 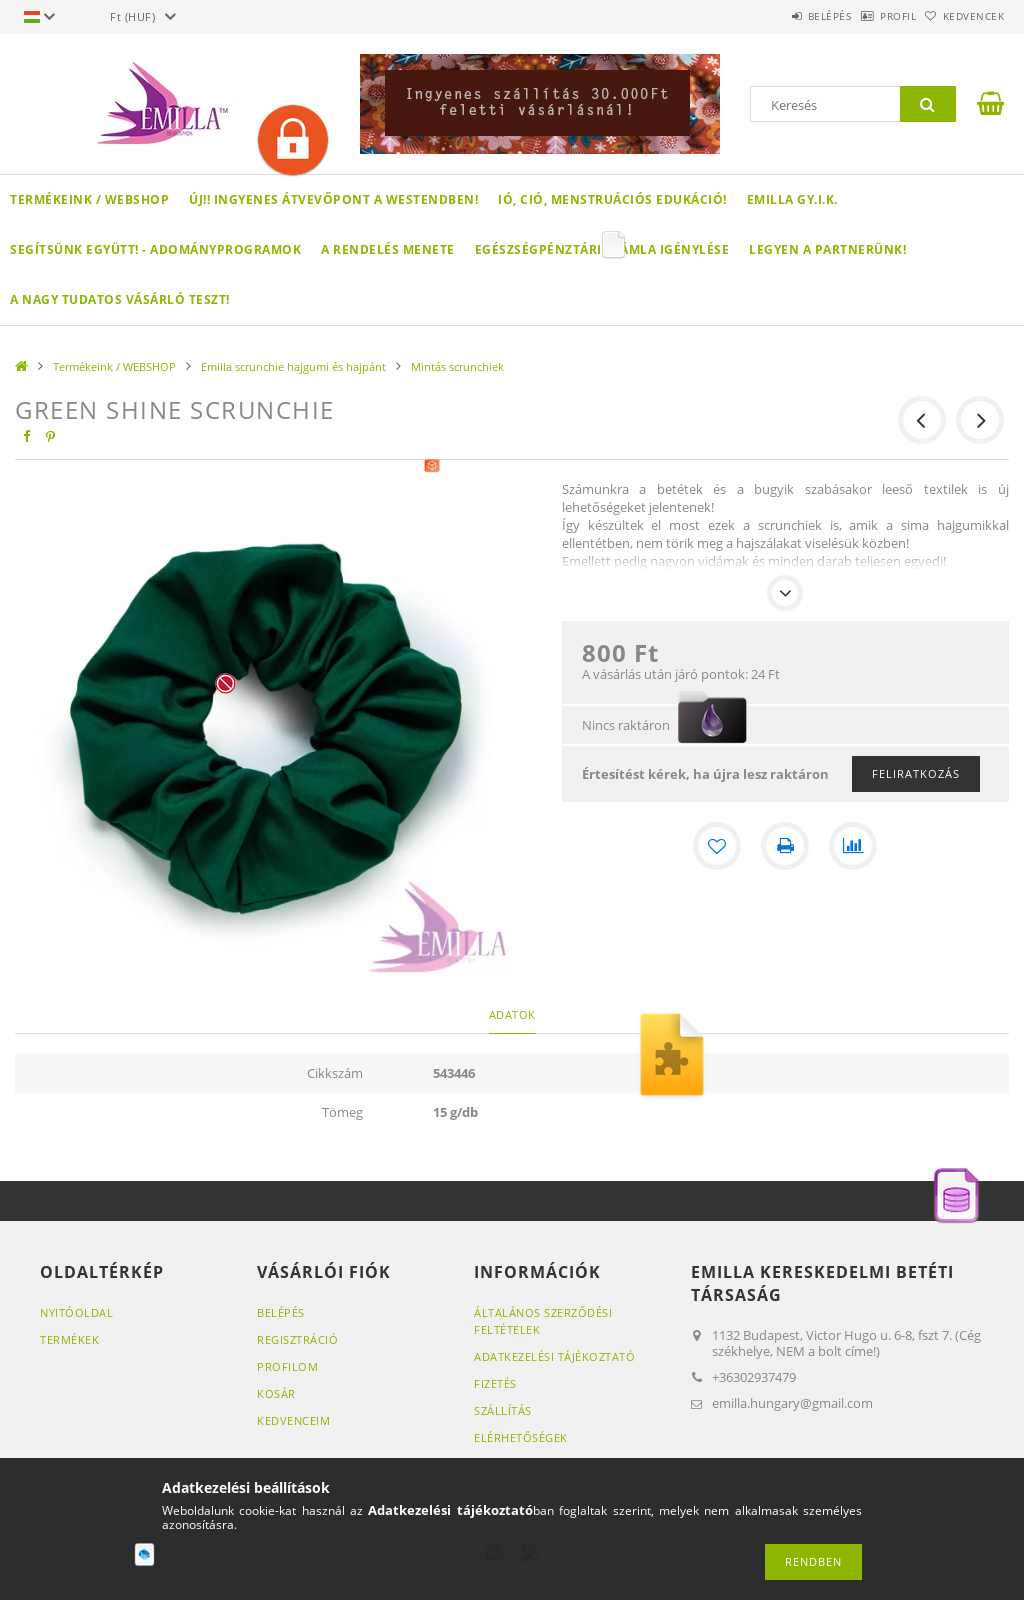 I want to click on open a 3D model file in OBJ format, so click(x=432, y=465).